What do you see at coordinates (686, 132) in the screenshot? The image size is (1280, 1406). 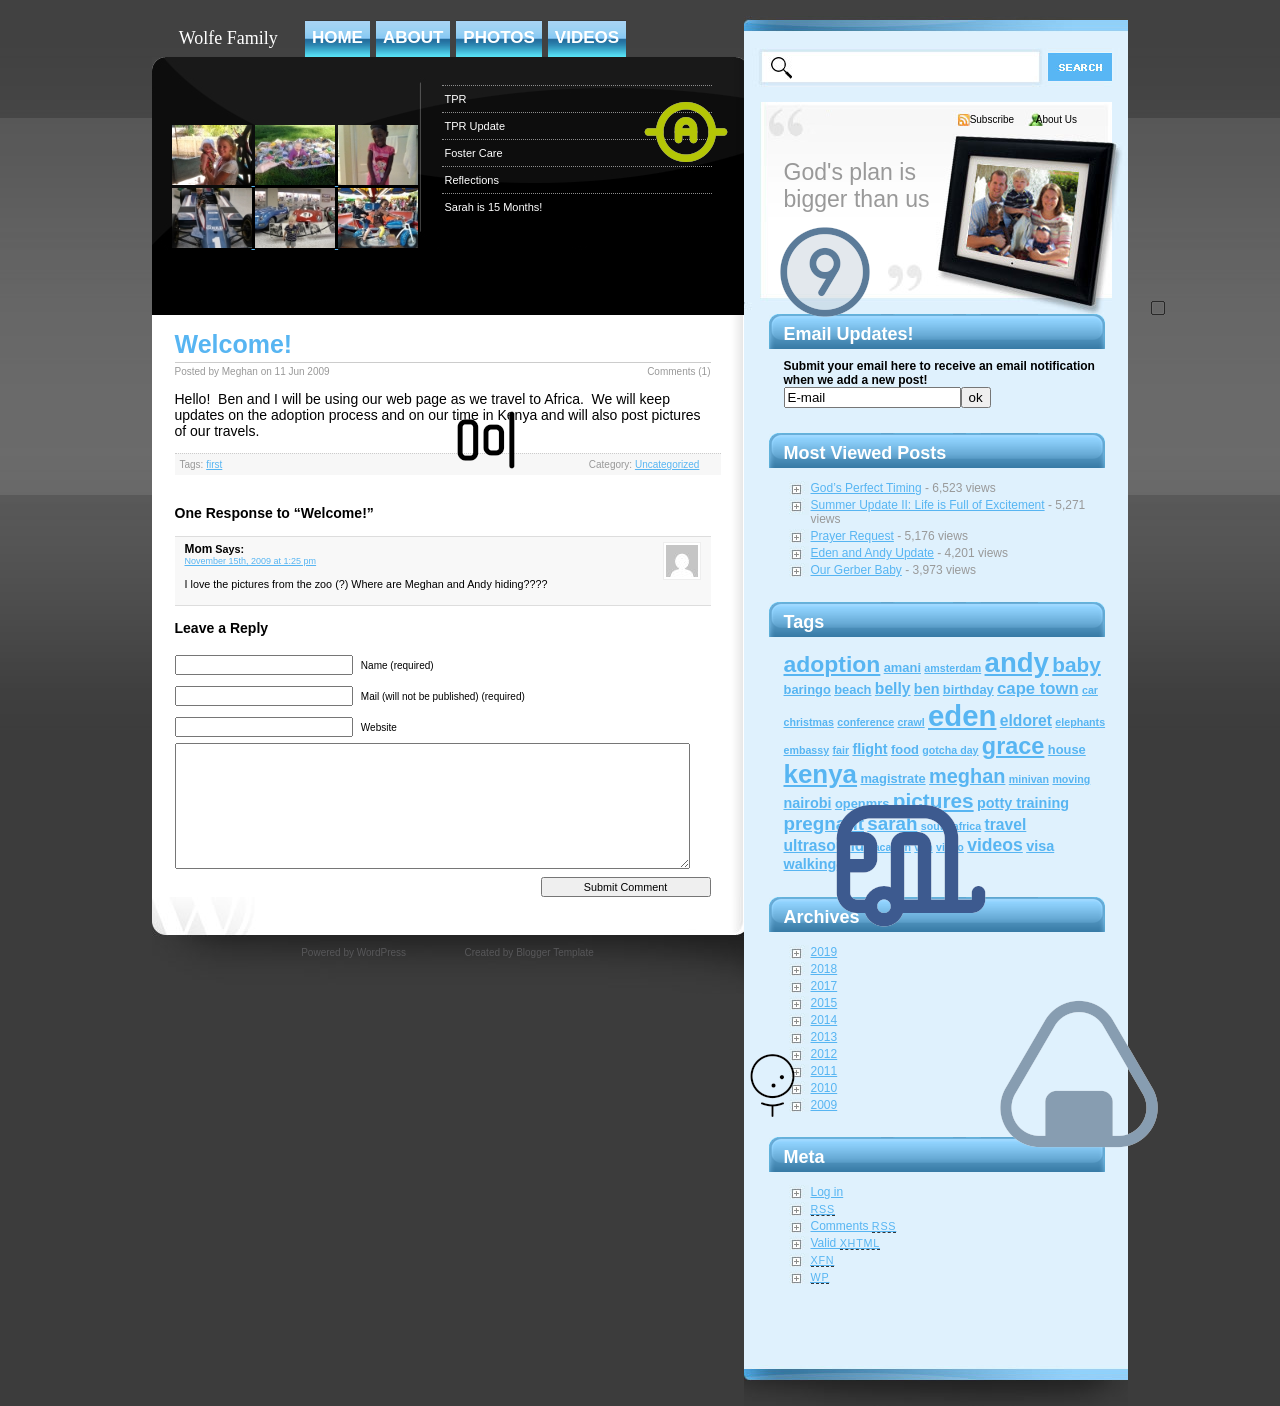 I see `ammeter symbol for circuit diagrams` at bounding box center [686, 132].